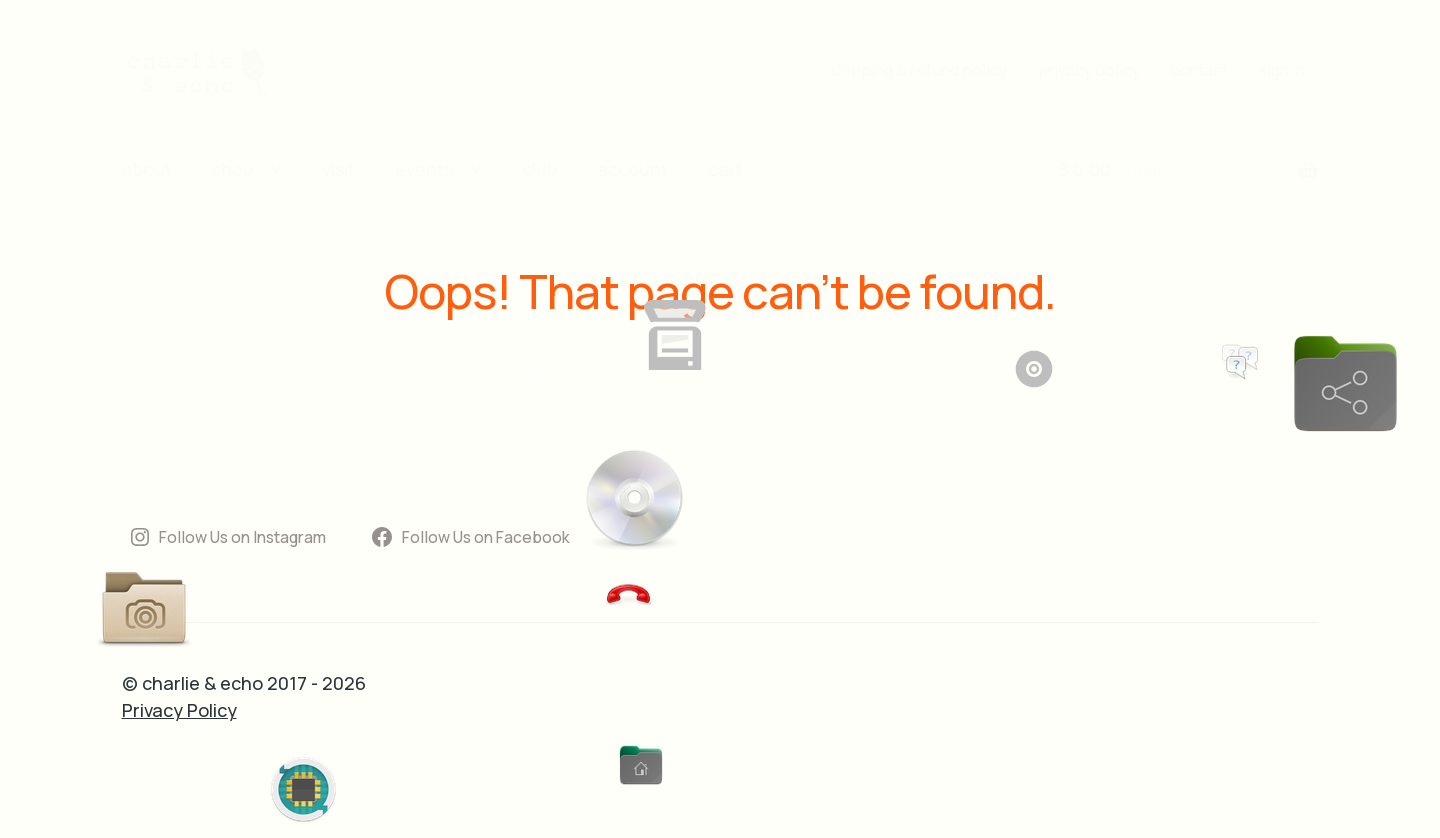 Image resolution: width=1440 pixels, height=838 pixels. Describe the element at coordinates (641, 765) in the screenshot. I see `open your home folder` at that location.